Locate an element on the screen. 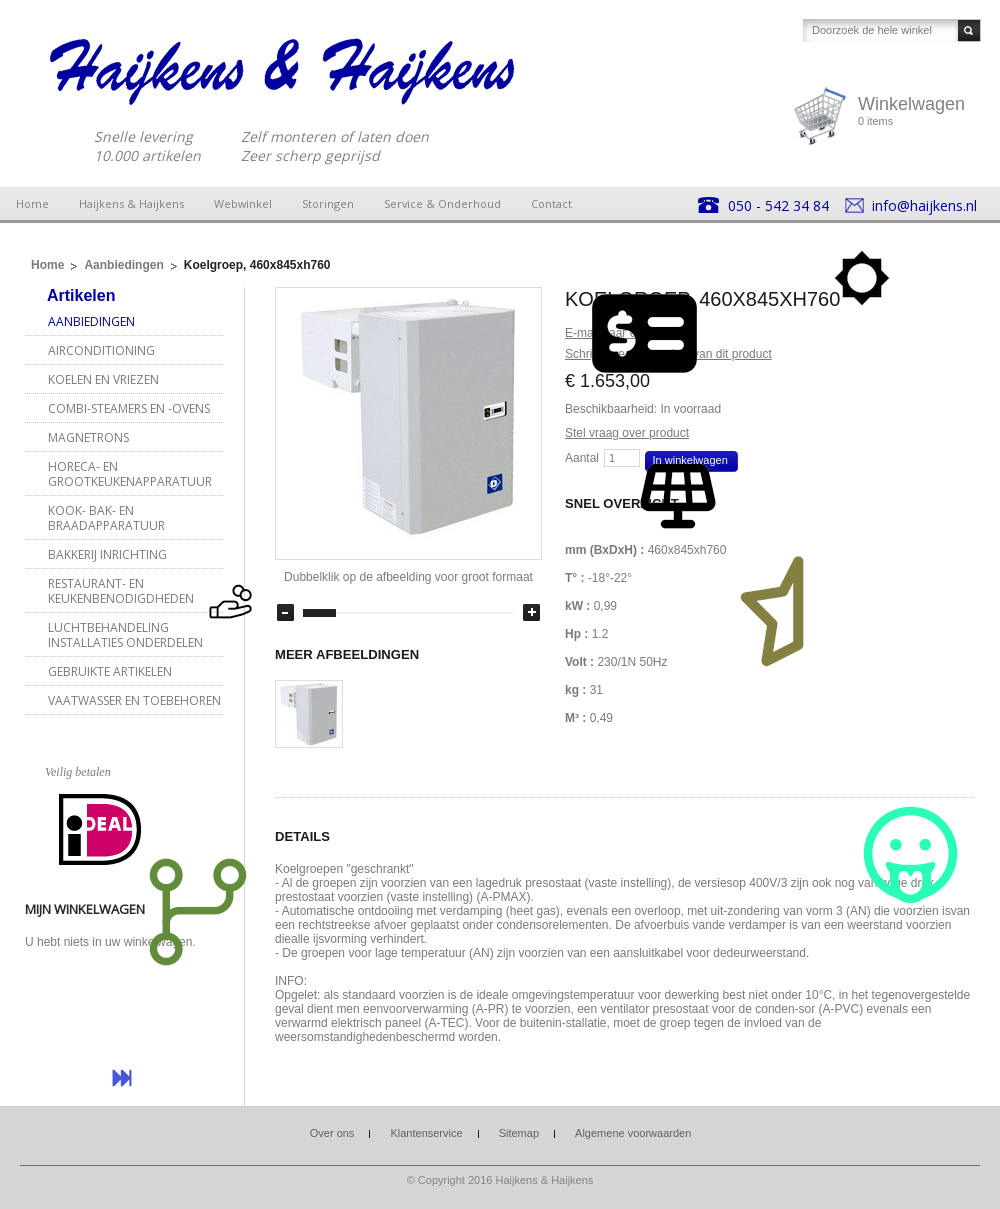 The height and width of the screenshot is (1209, 1000). make a payment or donation is located at coordinates (232, 603).